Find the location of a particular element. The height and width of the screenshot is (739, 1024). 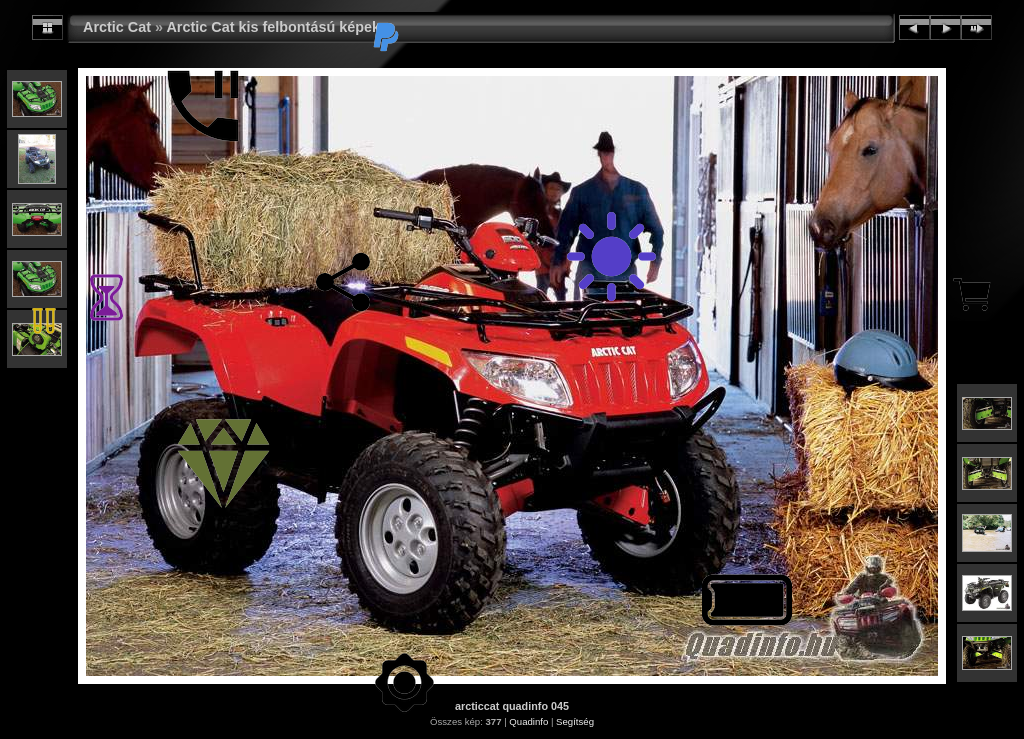

pay with PayPal is located at coordinates (386, 37).